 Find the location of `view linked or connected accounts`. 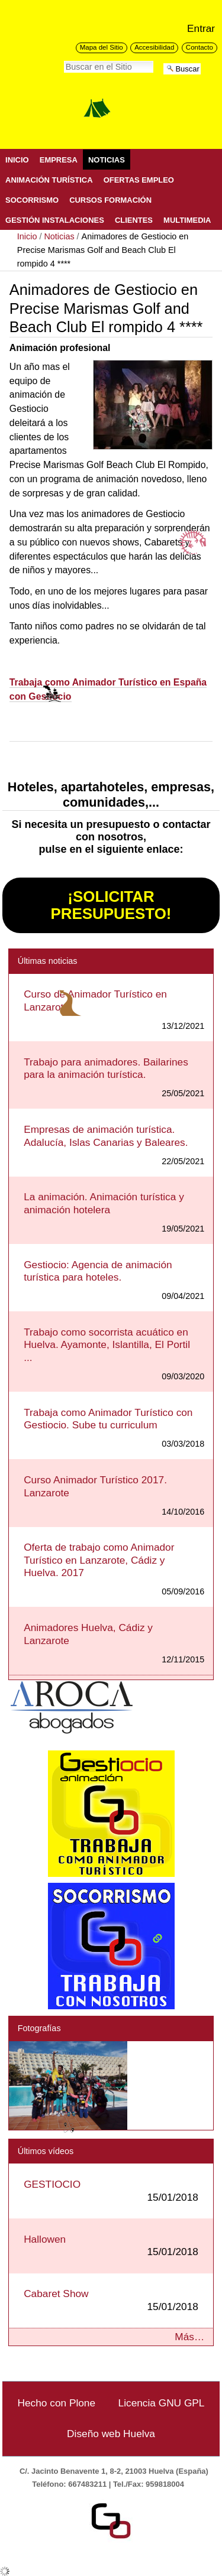

view linked or connected accounts is located at coordinates (157, 1938).